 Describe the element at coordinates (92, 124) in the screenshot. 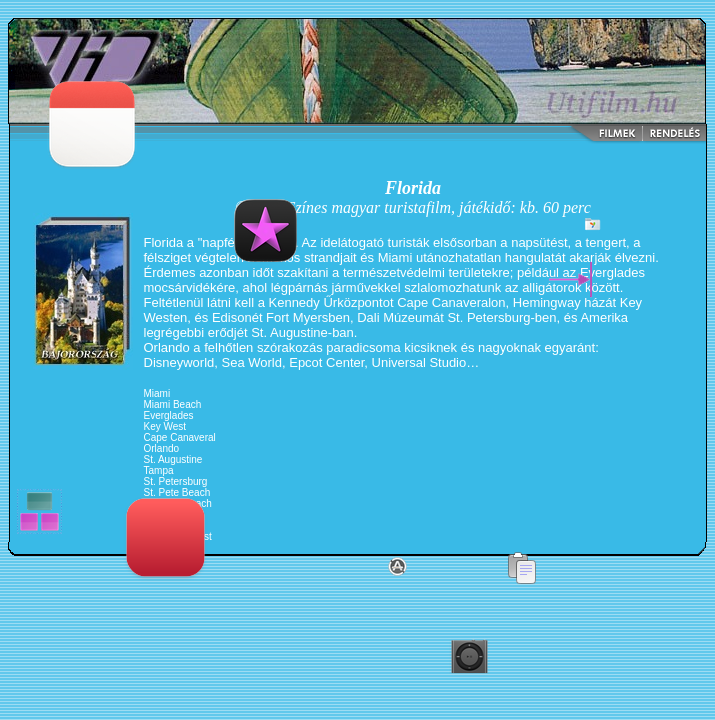

I see `empty calendar placeholder icon` at that location.